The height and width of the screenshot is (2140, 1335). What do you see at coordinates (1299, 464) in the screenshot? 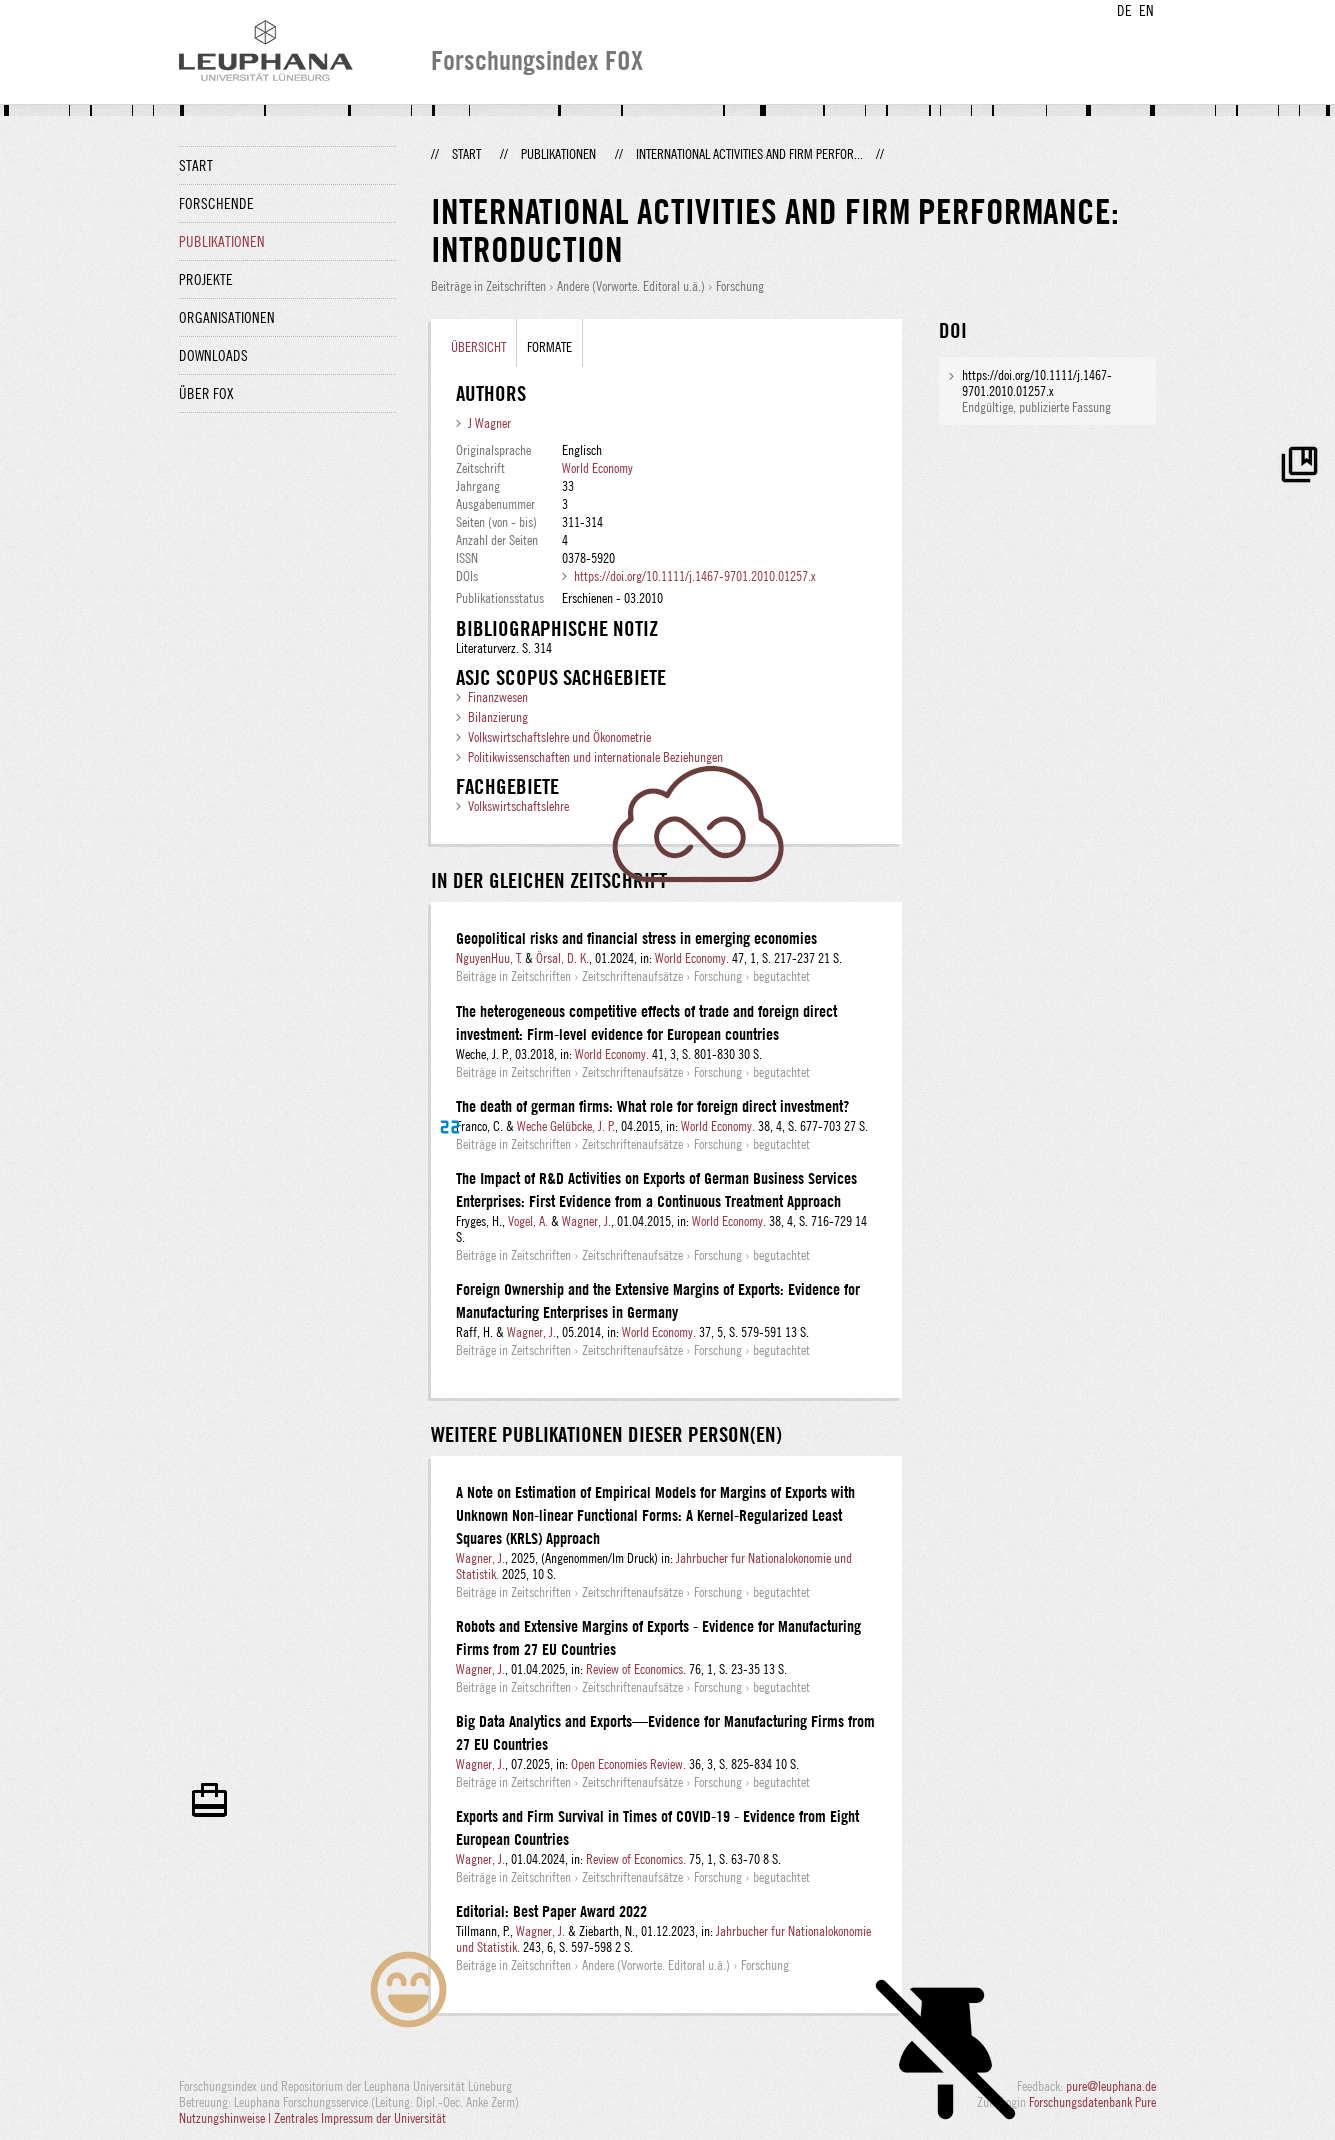
I see `access your bookmarked collections` at bounding box center [1299, 464].